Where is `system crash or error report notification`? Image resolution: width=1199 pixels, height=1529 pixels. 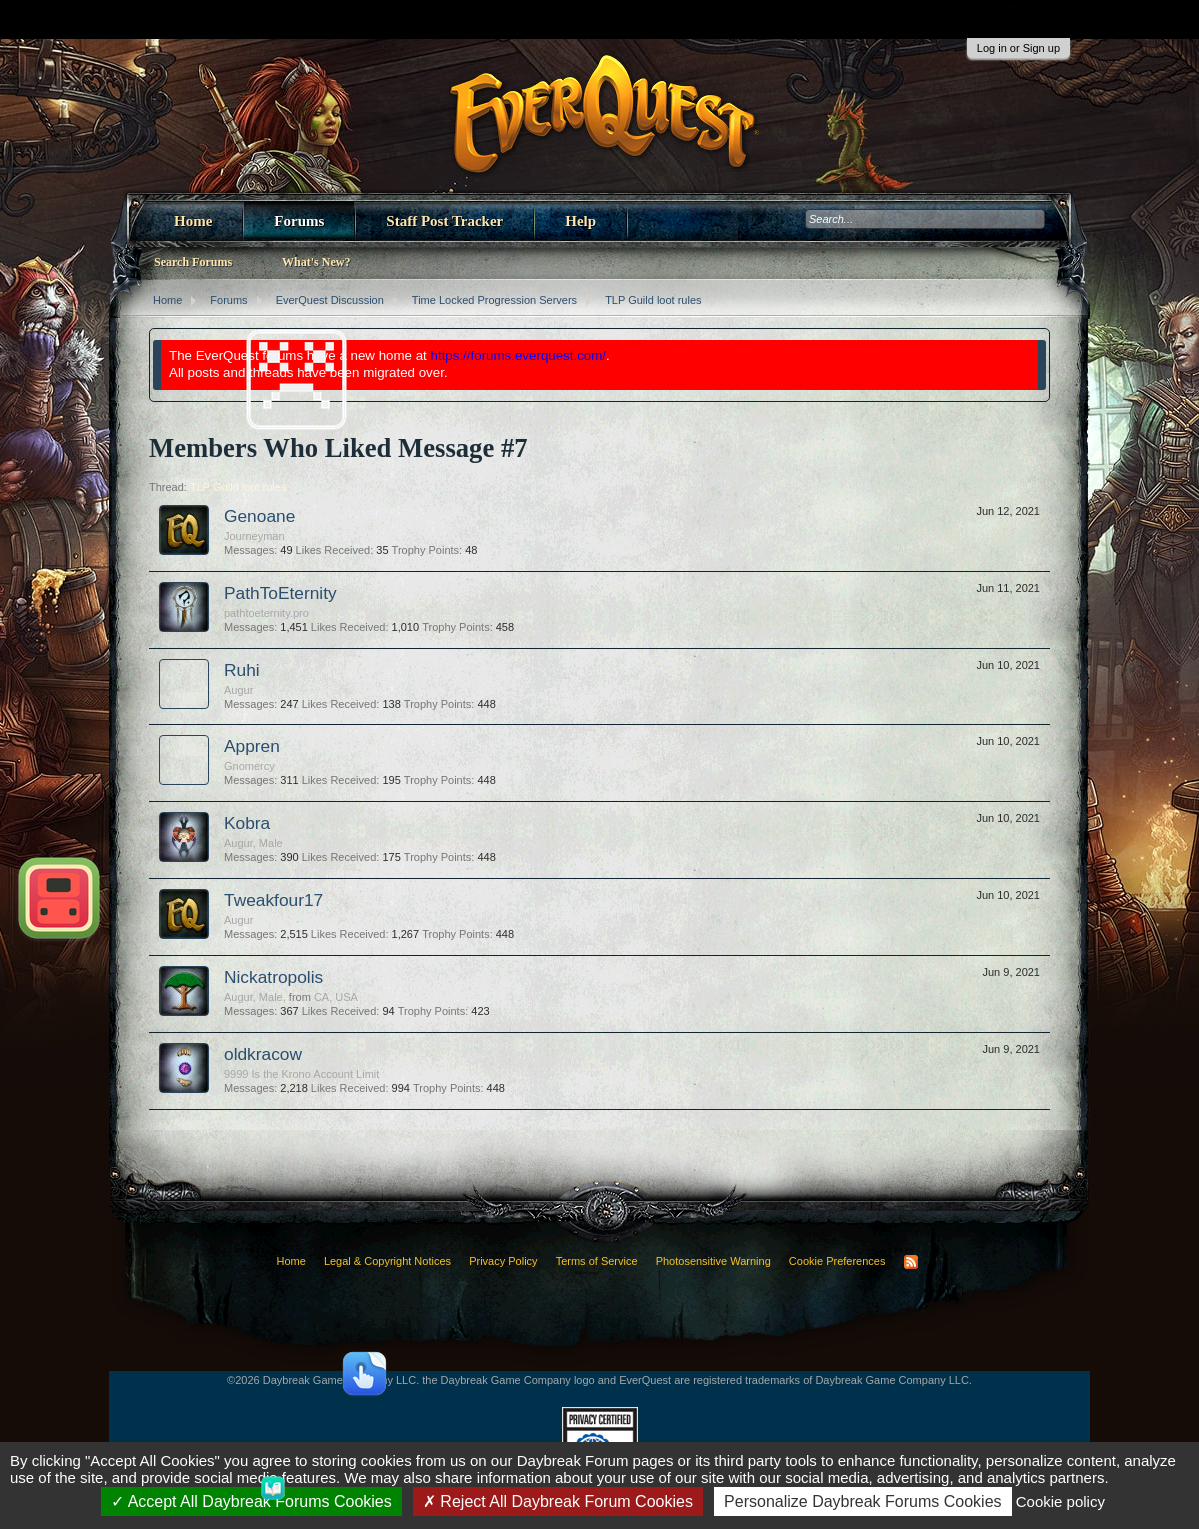 system crash or error report notification is located at coordinates (296, 379).